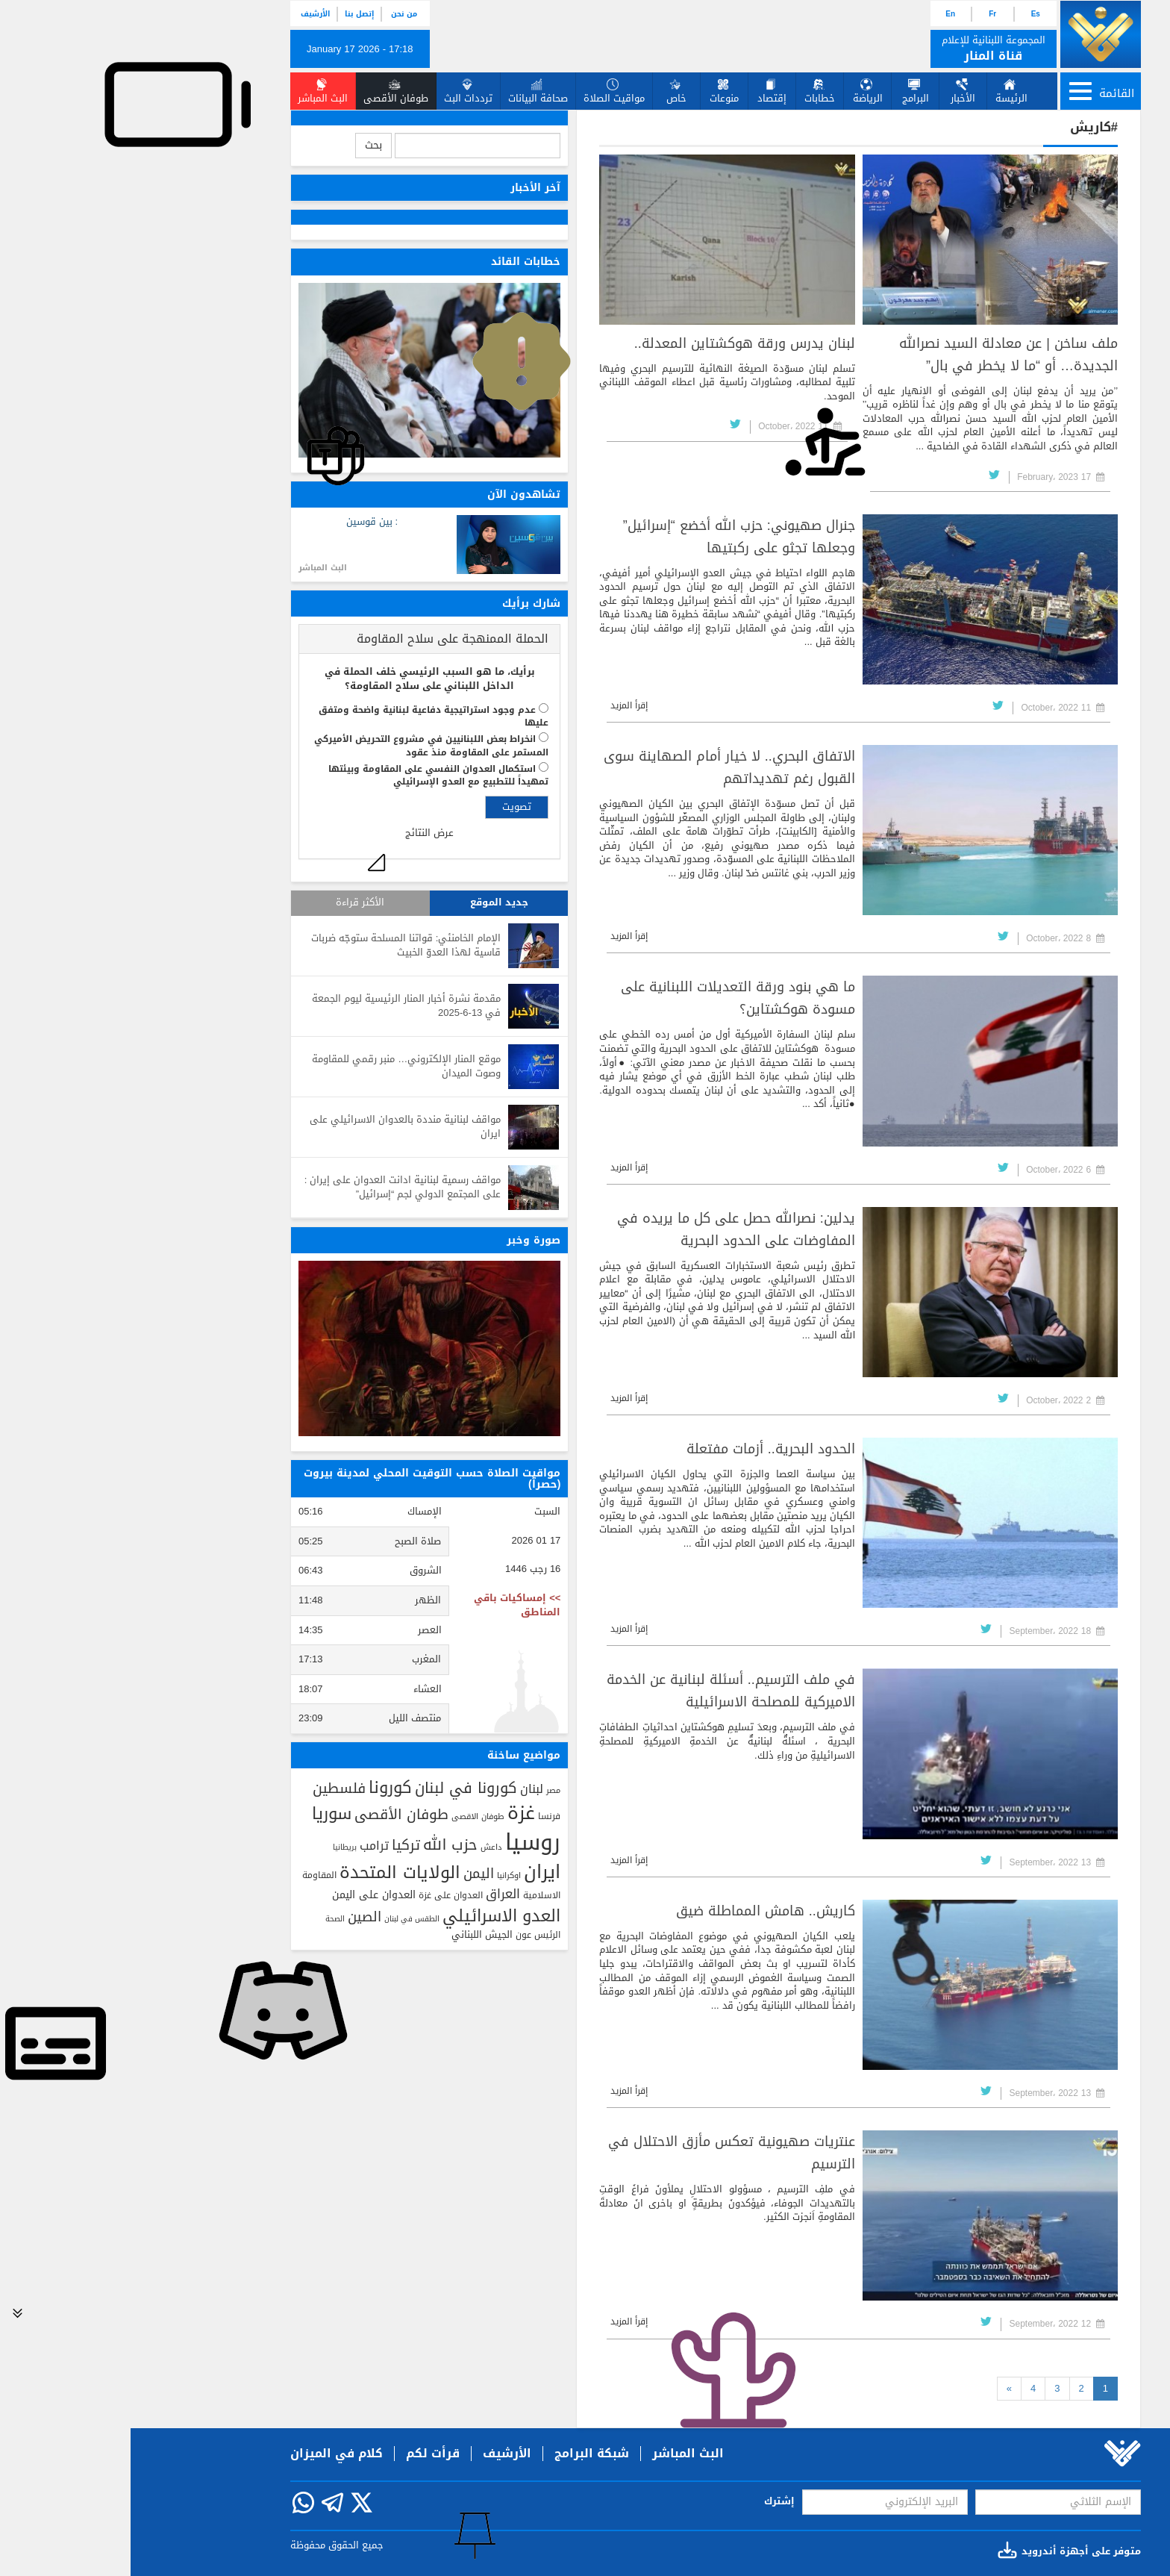 The width and height of the screenshot is (1170, 2576). I want to click on open discord, so click(283, 2008).